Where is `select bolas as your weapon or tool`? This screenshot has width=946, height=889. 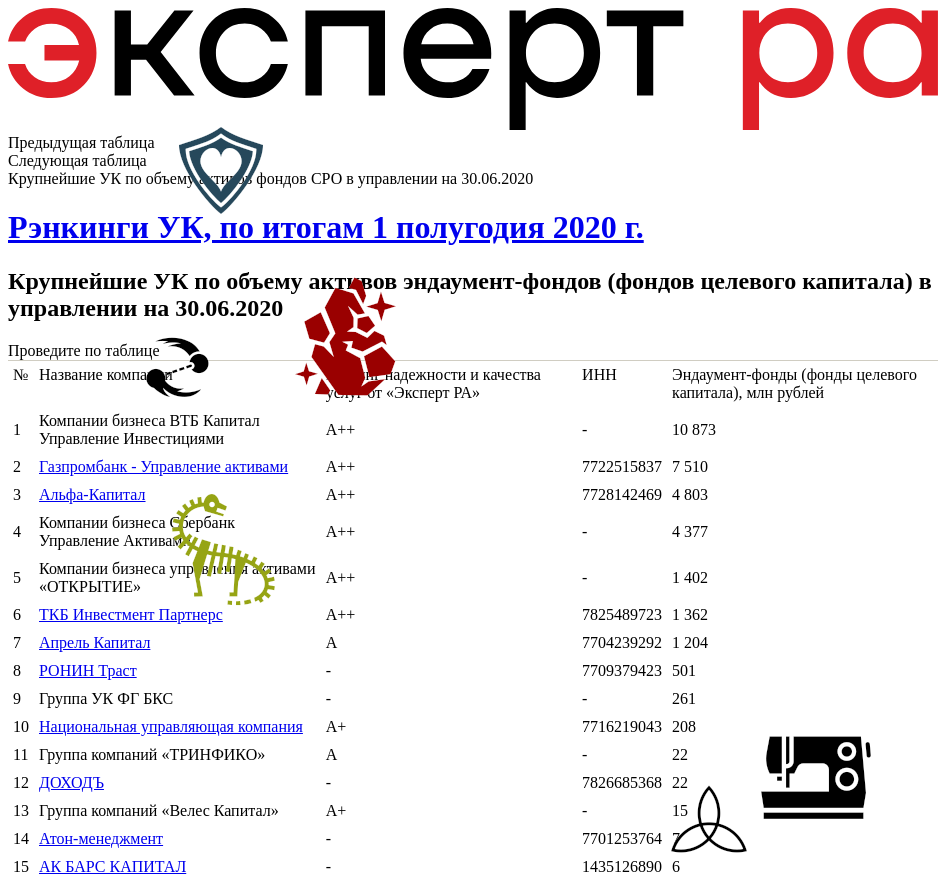 select bolas as your weapon or tool is located at coordinates (177, 368).